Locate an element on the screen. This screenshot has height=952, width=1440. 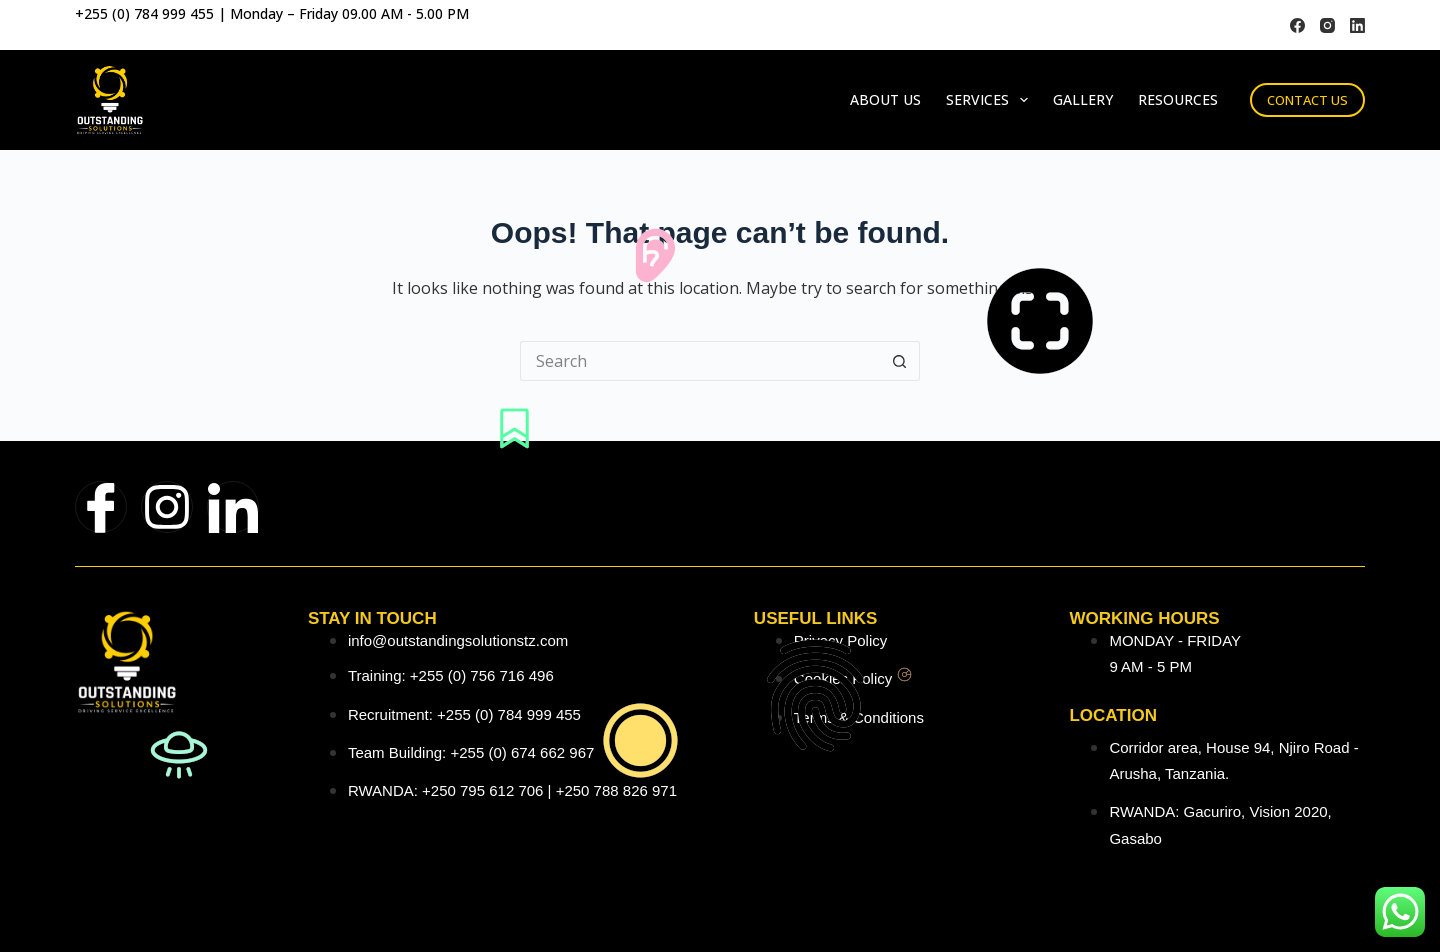
save this item for later is located at coordinates (514, 427).